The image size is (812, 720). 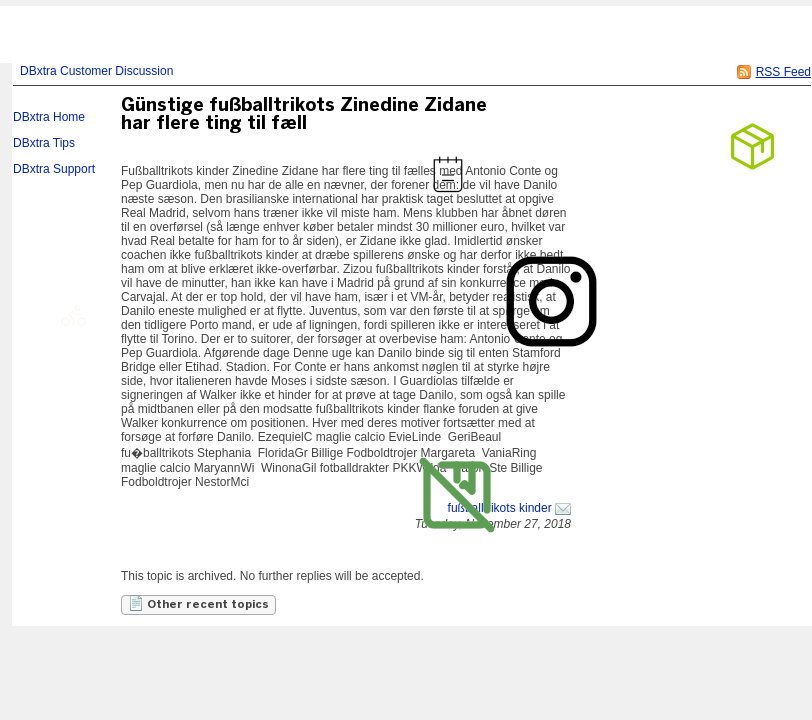 What do you see at coordinates (551, 301) in the screenshot?
I see `open instagram app` at bounding box center [551, 301].